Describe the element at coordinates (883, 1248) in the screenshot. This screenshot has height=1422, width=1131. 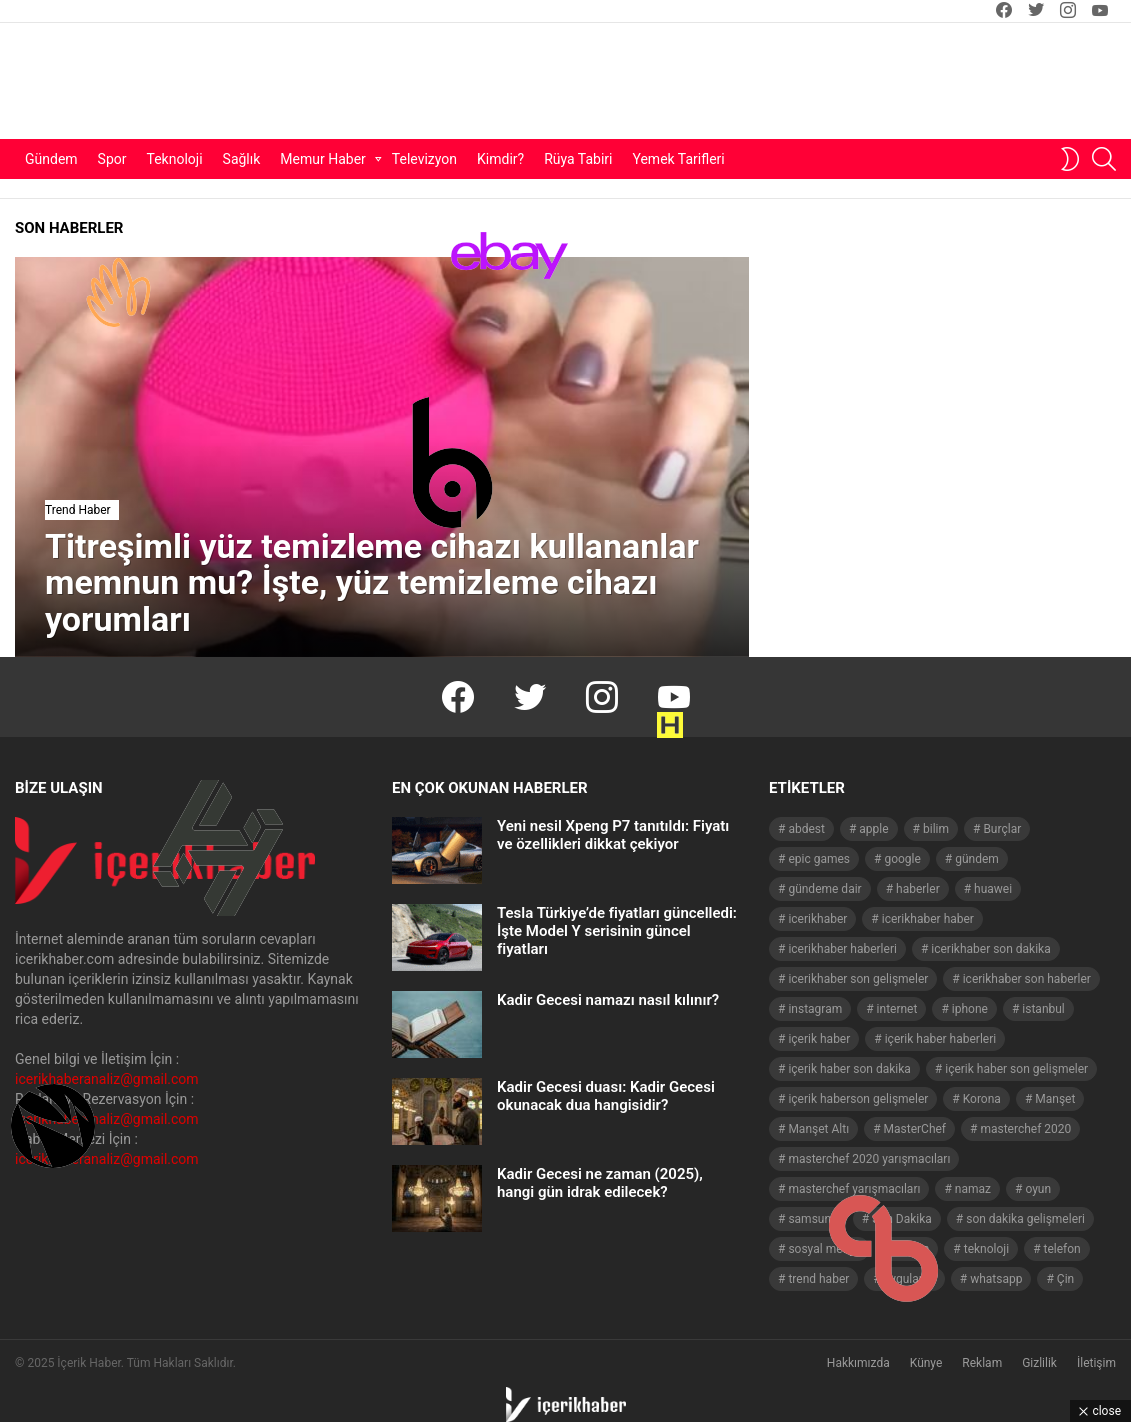
I see `cloudbees company logo` at that location.